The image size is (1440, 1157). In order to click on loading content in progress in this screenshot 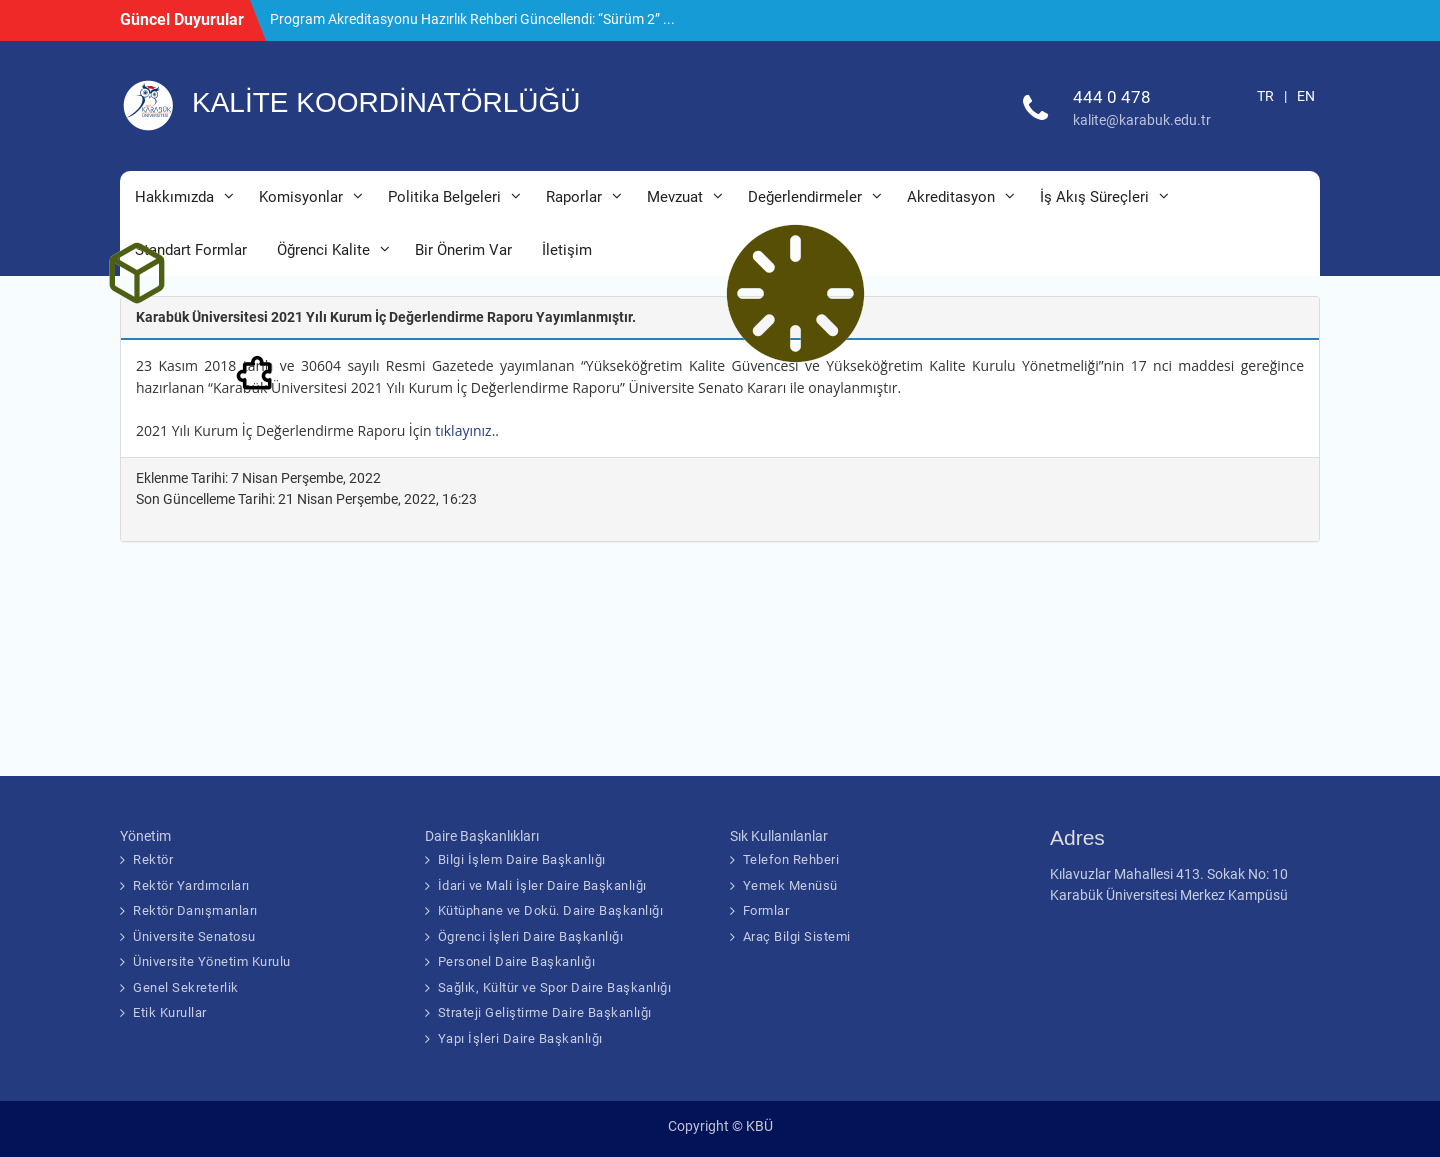, I will do `click(795, 293)`.